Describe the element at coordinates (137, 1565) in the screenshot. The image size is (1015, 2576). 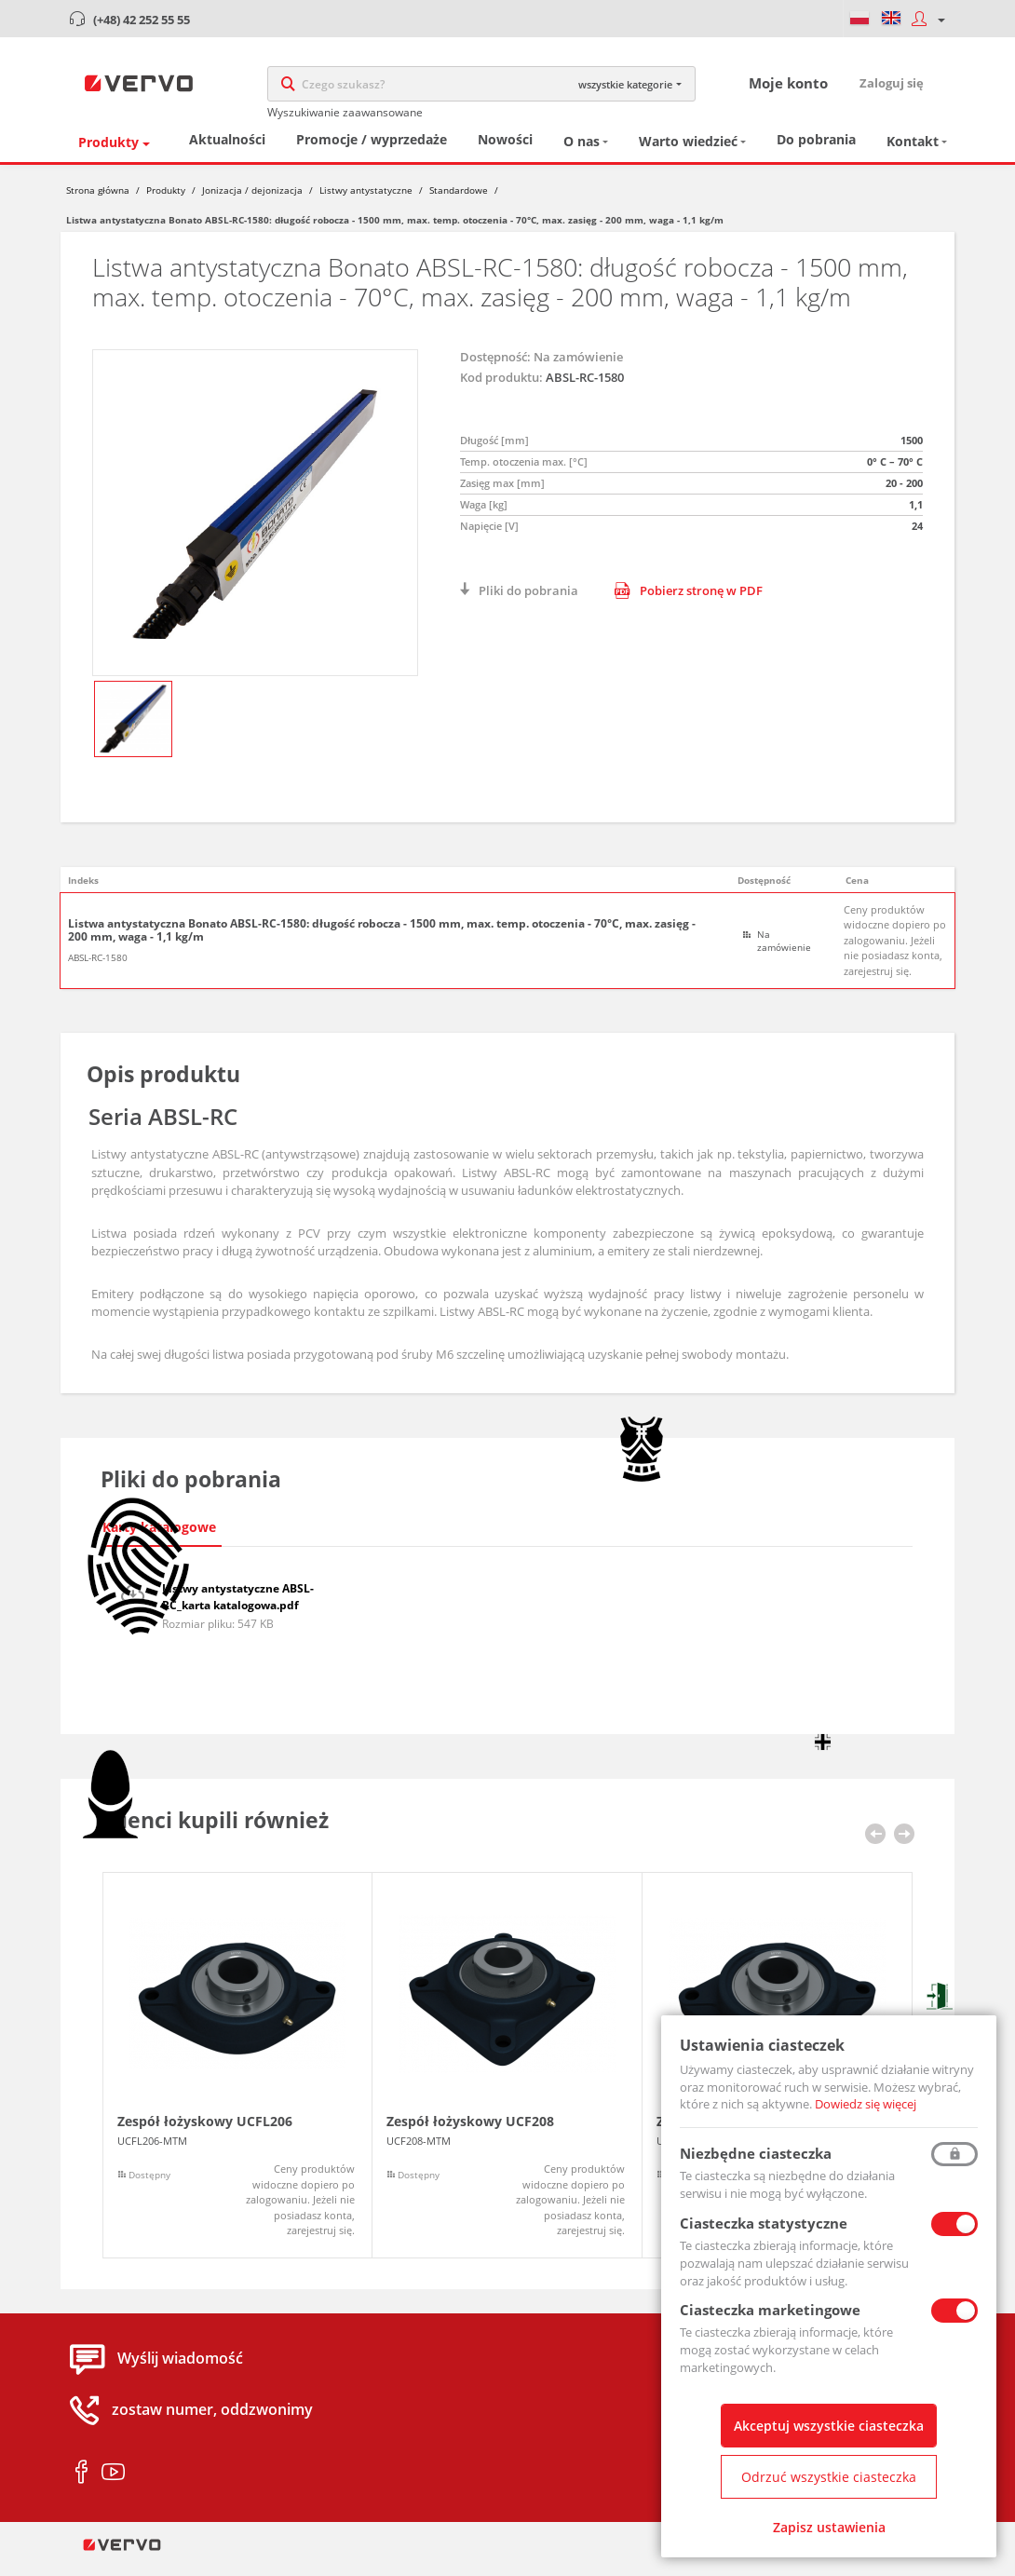
I see `authenticate using fingerprint` at that location.